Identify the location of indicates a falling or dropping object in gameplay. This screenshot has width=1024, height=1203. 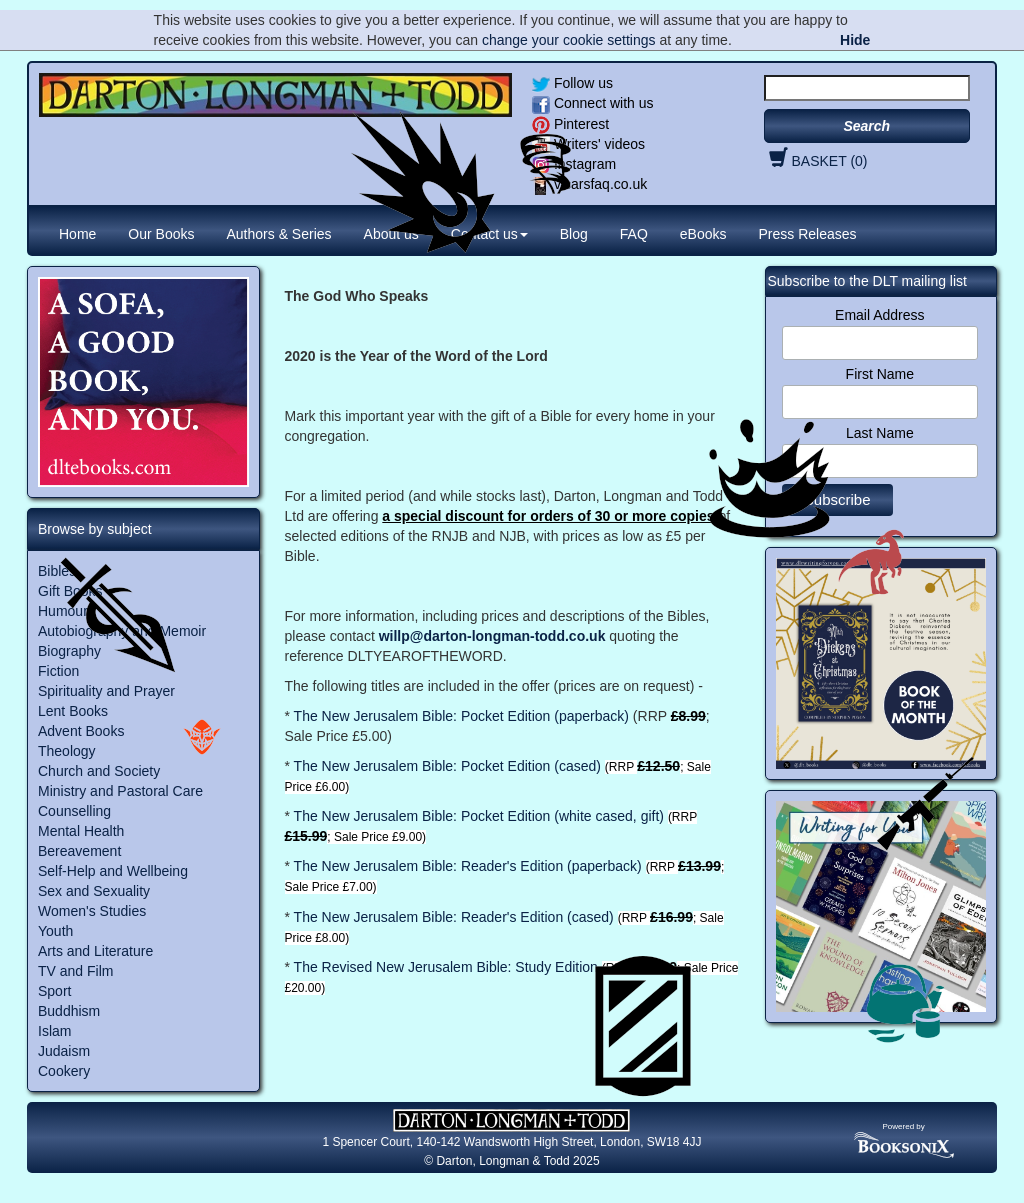
(420, 180).